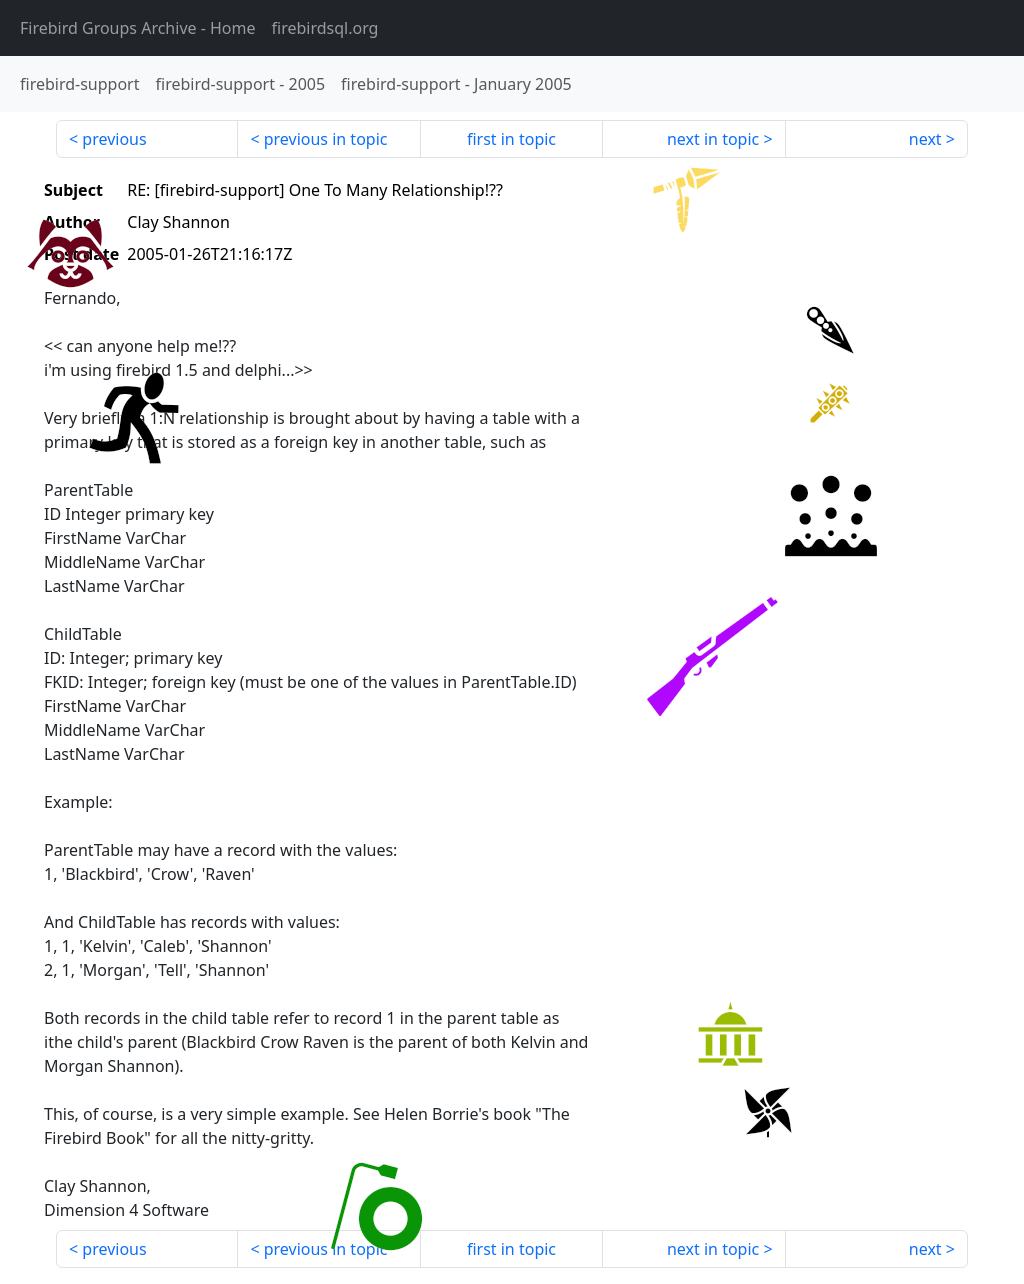 The image size is (1024, 1284). Describe the element at coordinates (831, 516) in the screenshot. I see `indicates lava or molten terrain hazard` at that location.